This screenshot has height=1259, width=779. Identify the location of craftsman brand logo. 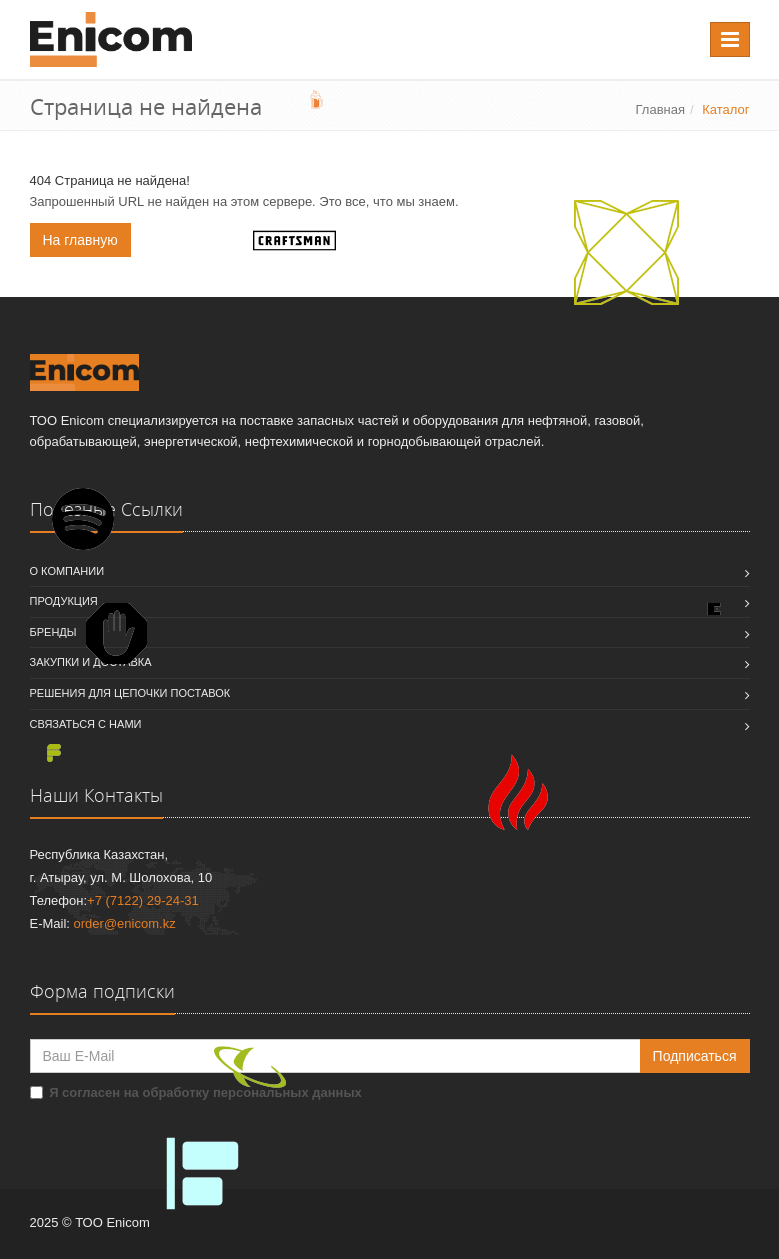
(294, 240).